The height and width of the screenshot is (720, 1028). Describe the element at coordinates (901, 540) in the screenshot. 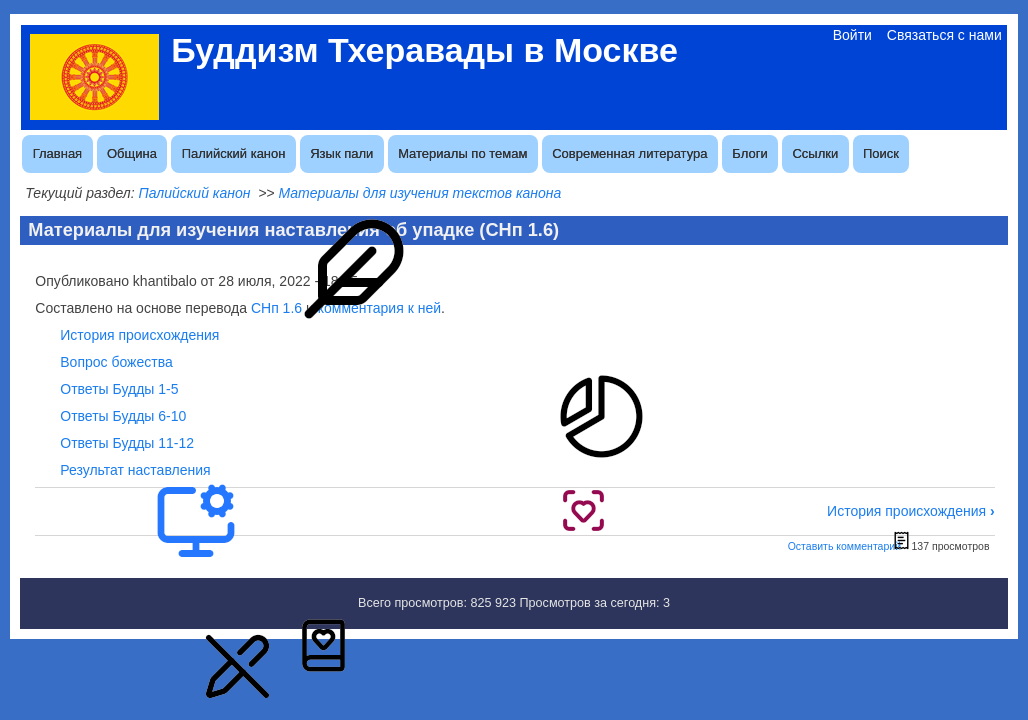

I see `view receipt or transaction details` at that location.